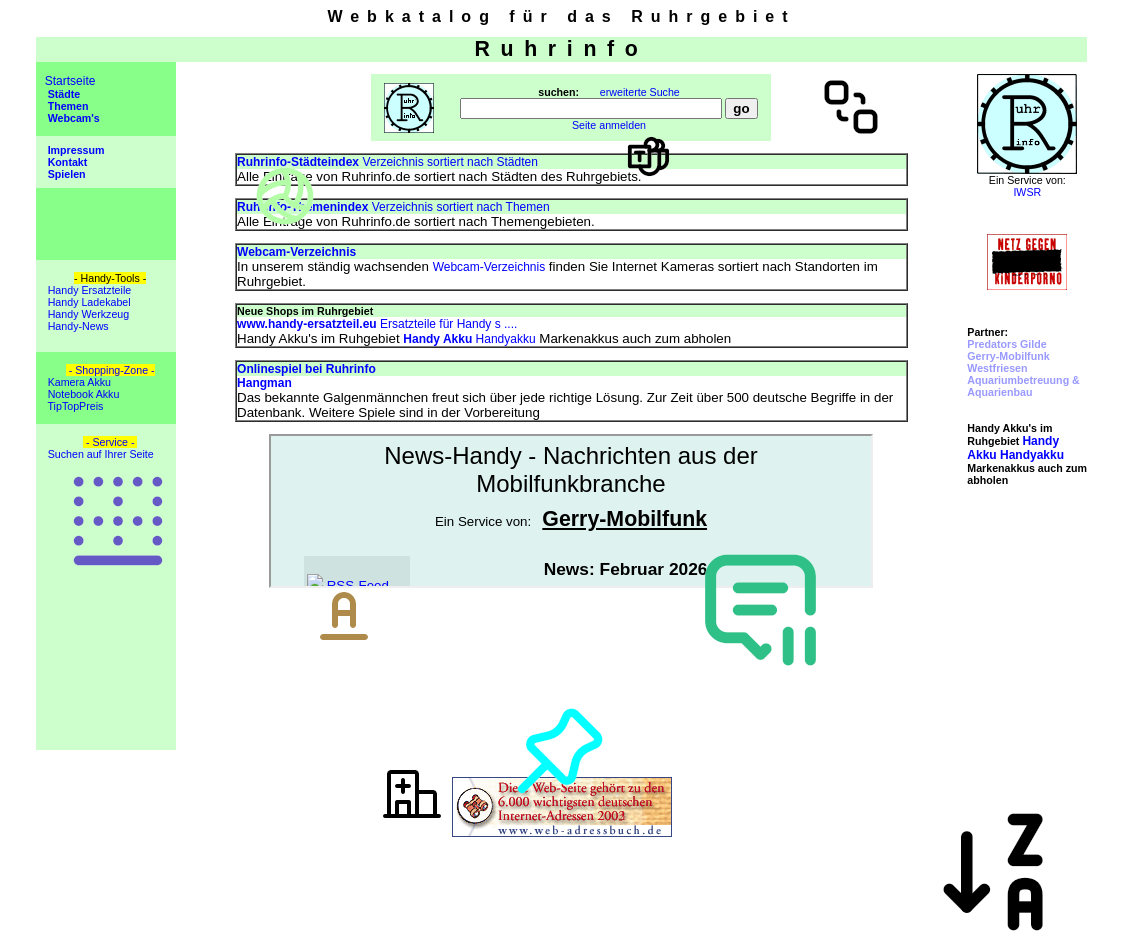  What do you see at coordinates (118, 521) in the screenshot?
I see `apply border to bottom edge of cell or element` at bounding box center [118, 521].